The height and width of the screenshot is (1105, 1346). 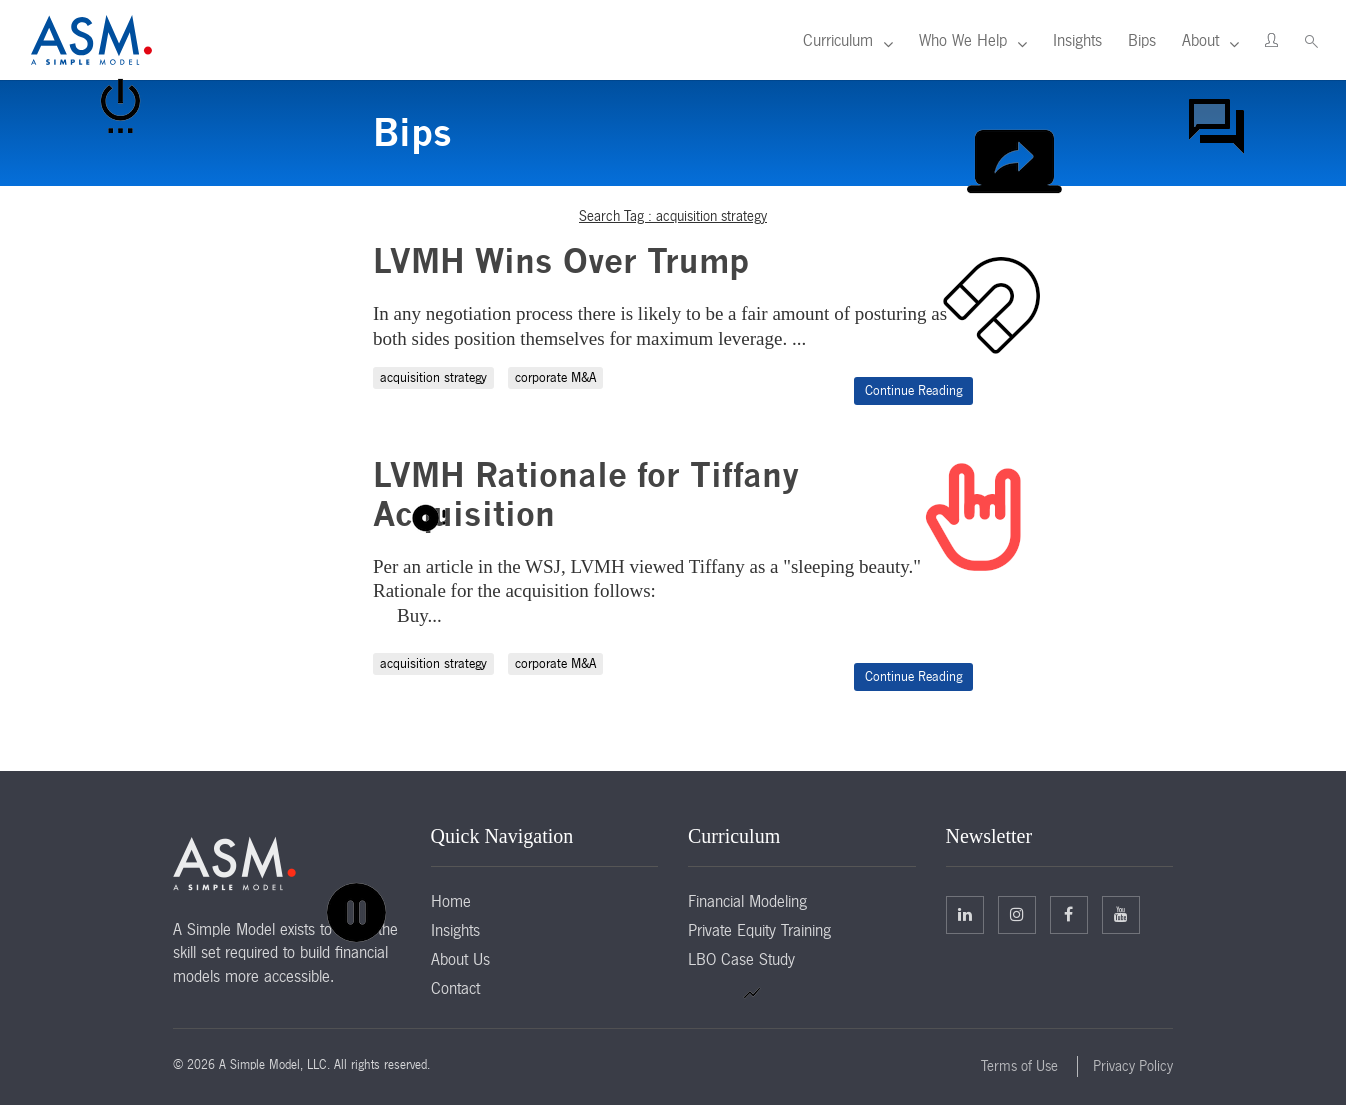 I want to click on attract or pull related items together, so click(x=993, y=303).